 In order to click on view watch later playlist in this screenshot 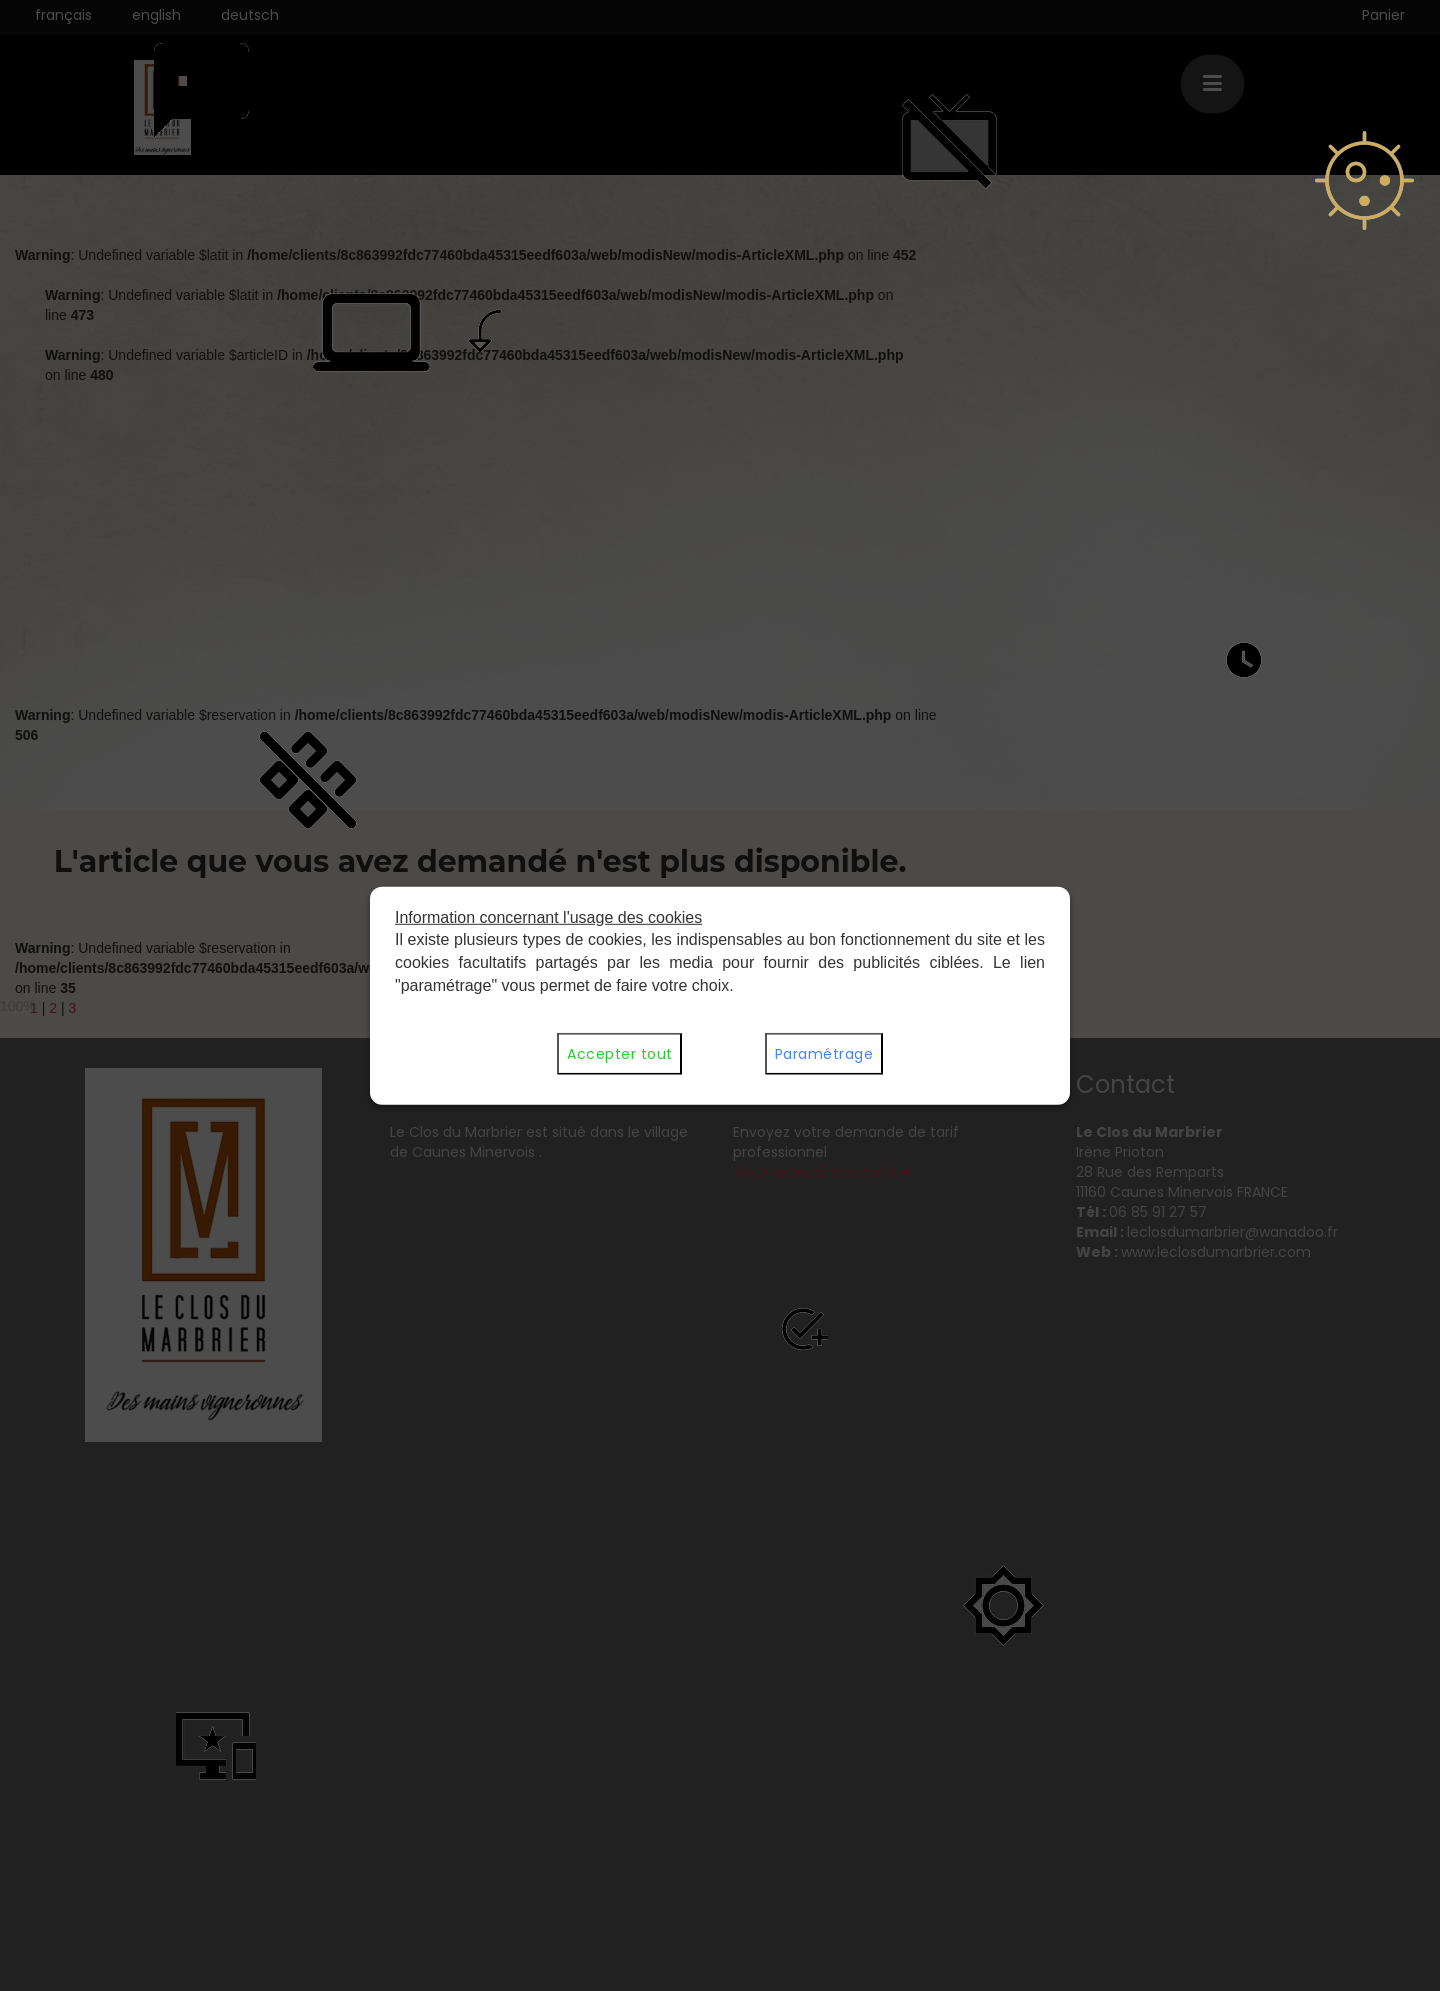, I will do `click(1244, 660)`.